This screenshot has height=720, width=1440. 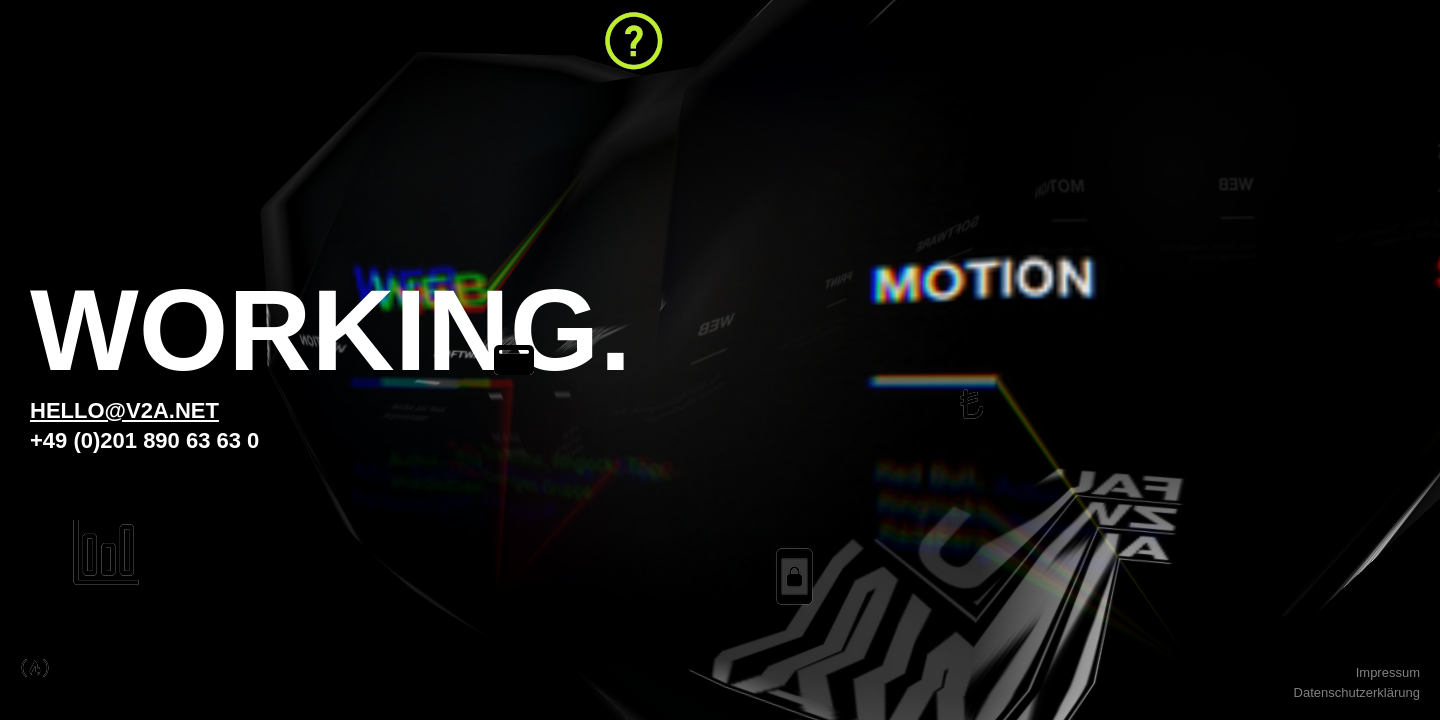 I want to click on access help or documentation, so click(x=636, y=43).